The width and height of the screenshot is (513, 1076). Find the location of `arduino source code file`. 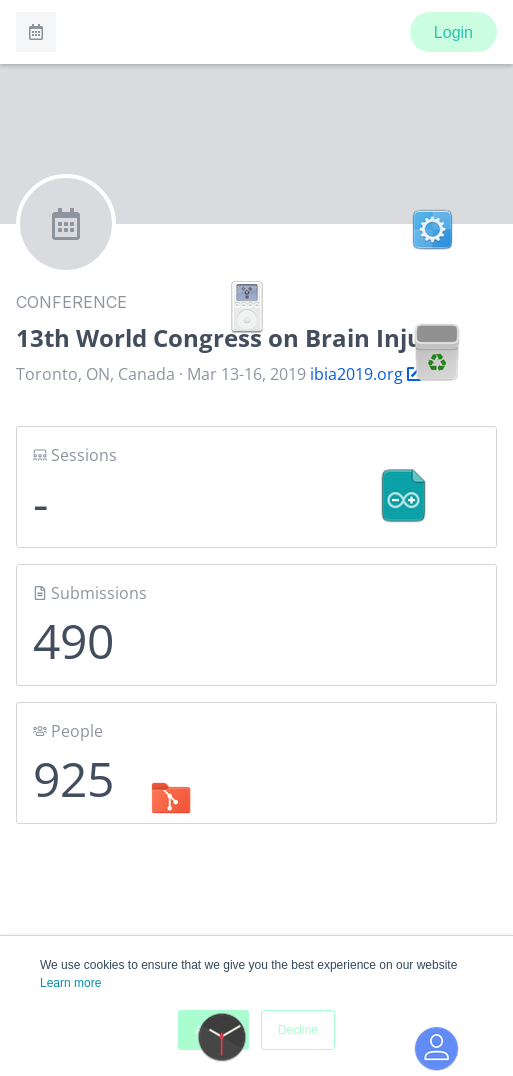

arduino source code file is located at coordinates (403, 495).